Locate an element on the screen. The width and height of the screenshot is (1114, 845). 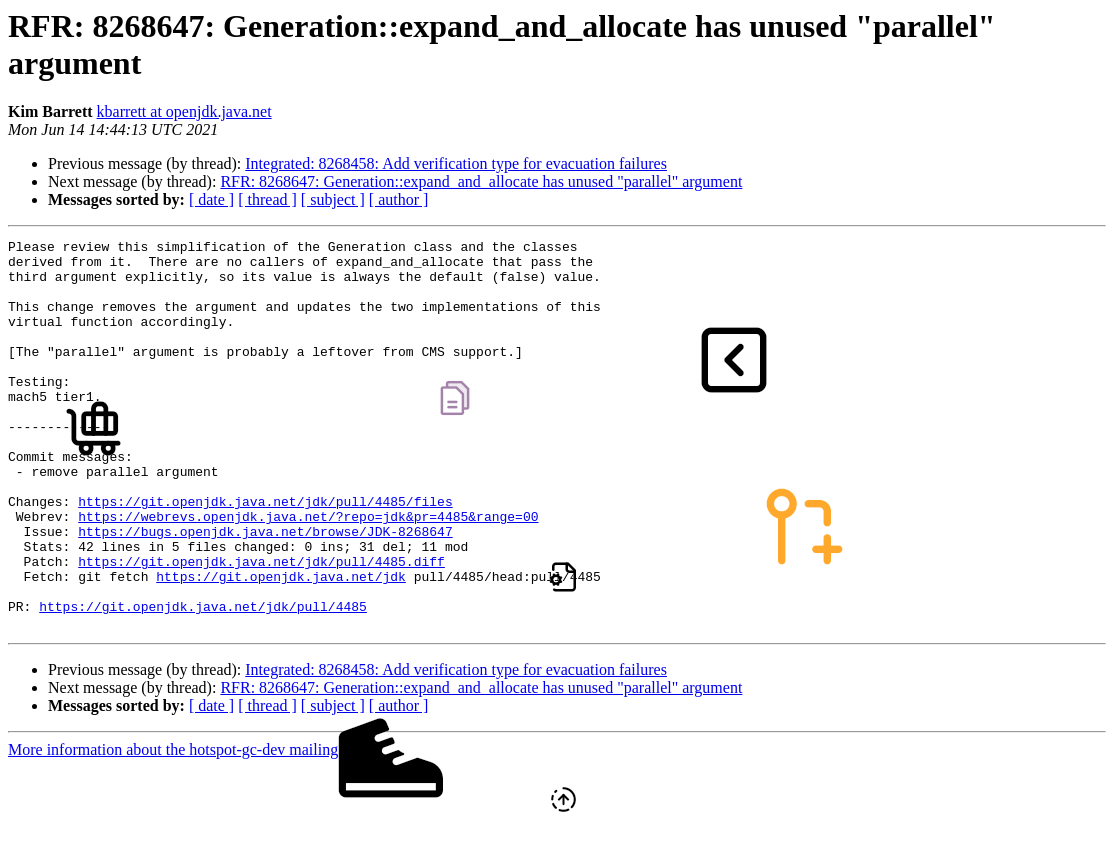
access footwear or shoe products is located at coordinates (385, 761).